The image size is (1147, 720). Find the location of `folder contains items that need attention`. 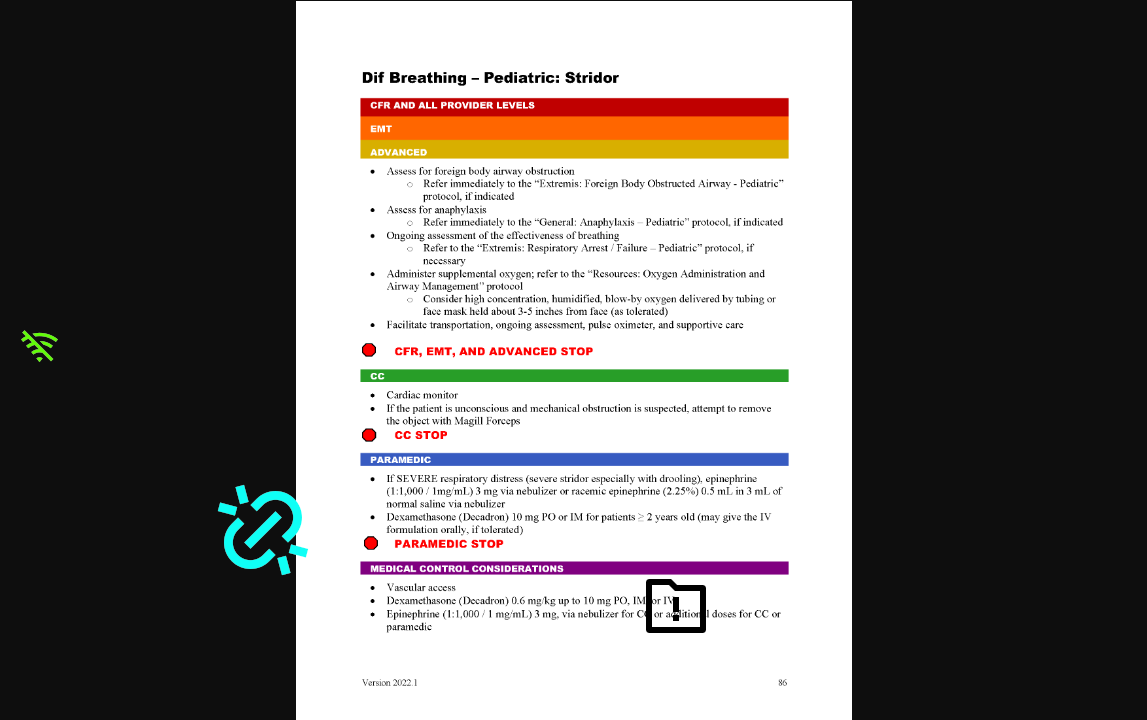

folder contains items that need attention is located at coordinates (676, 606).